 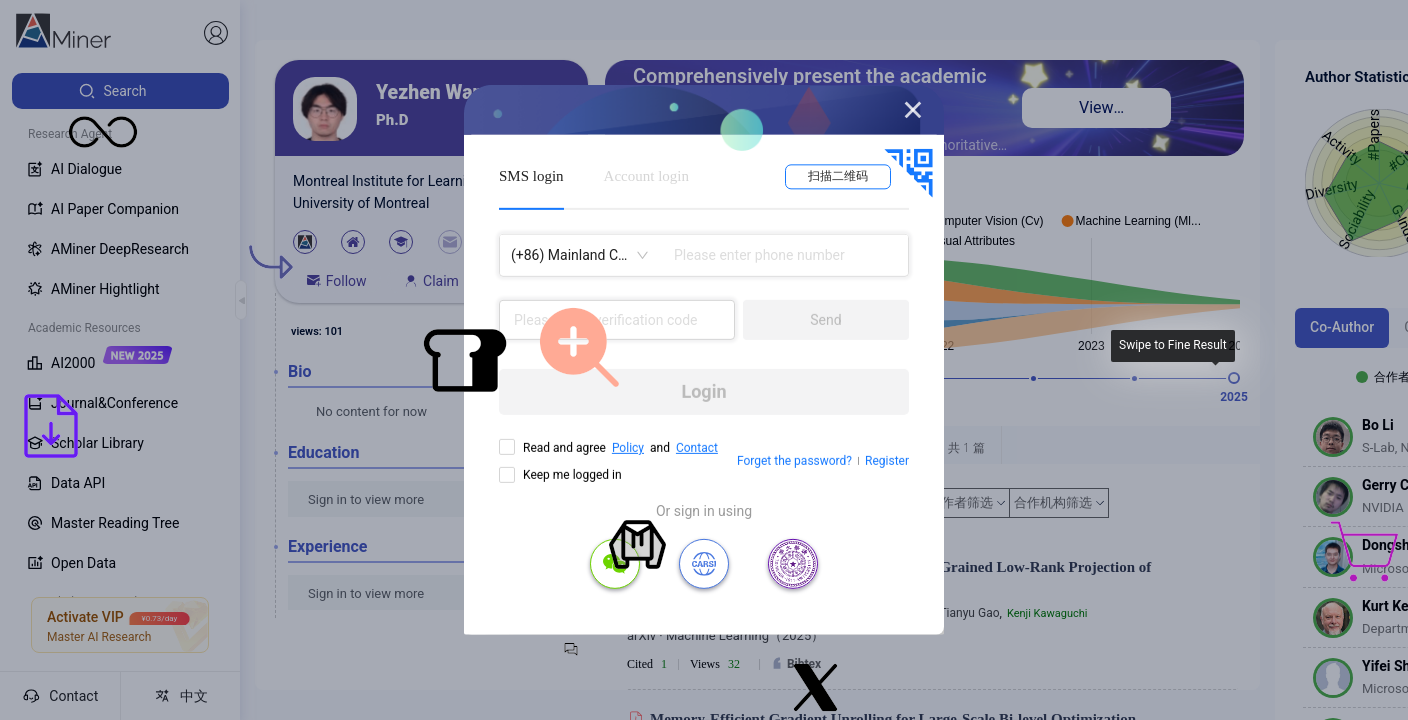 What do you see at coordinates (815, 687) in the screenshot?
I see `open the X (formerly Twitter) app` at bounding box center [815, 687].